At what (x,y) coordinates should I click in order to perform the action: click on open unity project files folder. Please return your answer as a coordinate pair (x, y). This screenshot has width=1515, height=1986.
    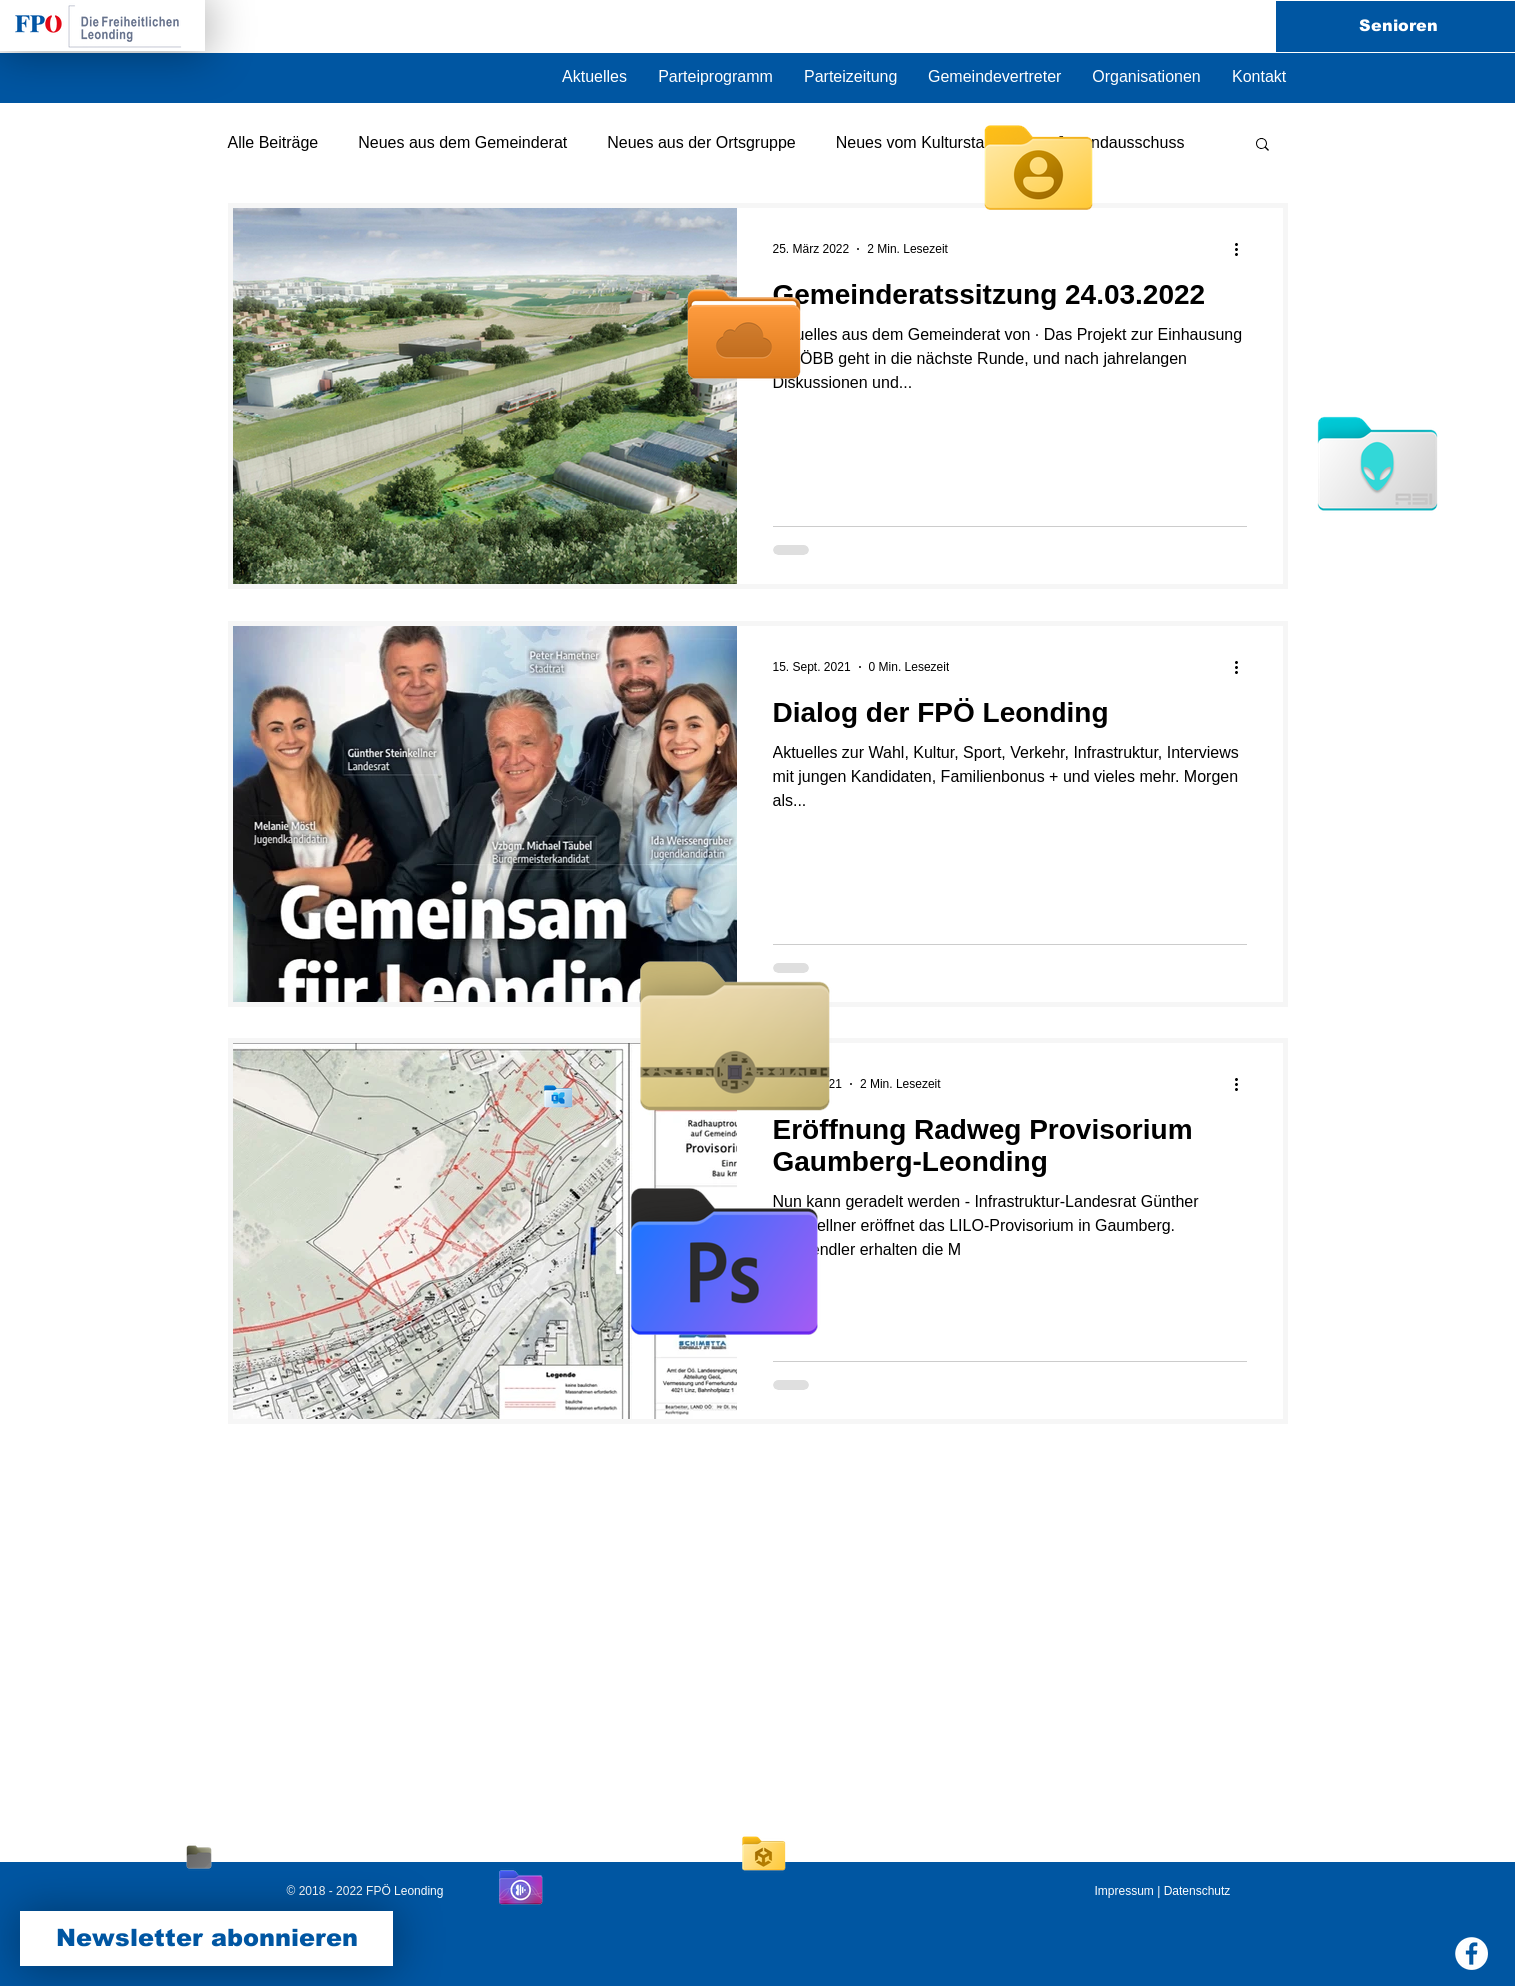
    Looking at the image, I should click on (763, 1854).